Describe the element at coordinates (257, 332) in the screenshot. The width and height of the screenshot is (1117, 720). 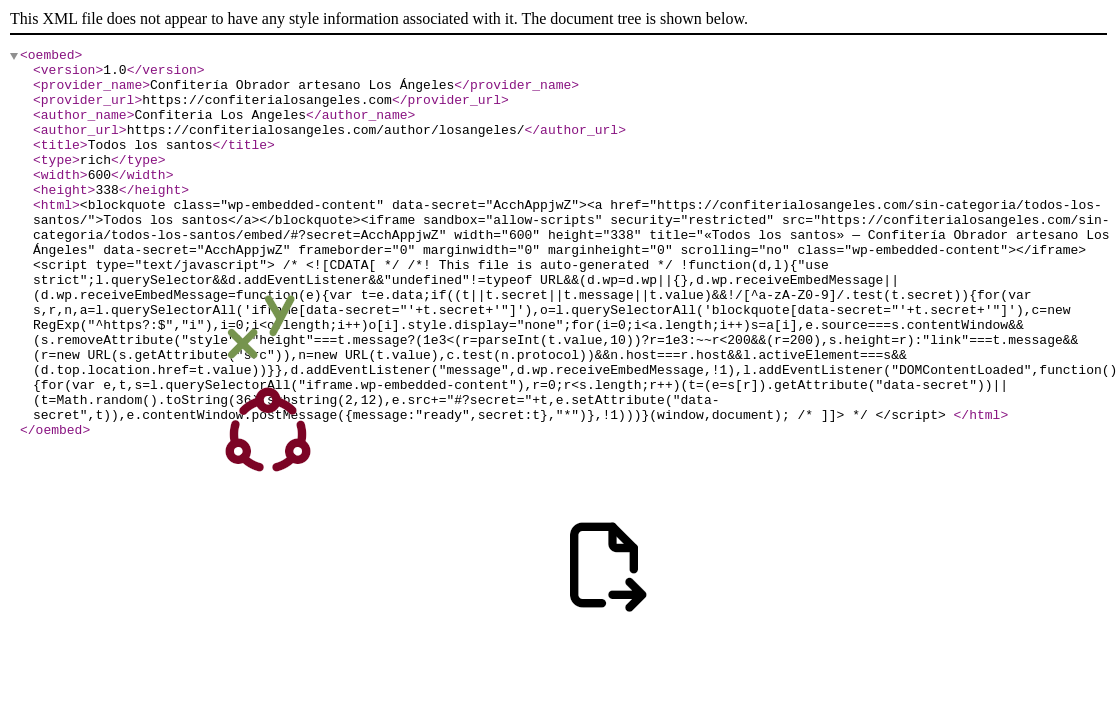
I see `calculate x raised to the power of y` at that location.